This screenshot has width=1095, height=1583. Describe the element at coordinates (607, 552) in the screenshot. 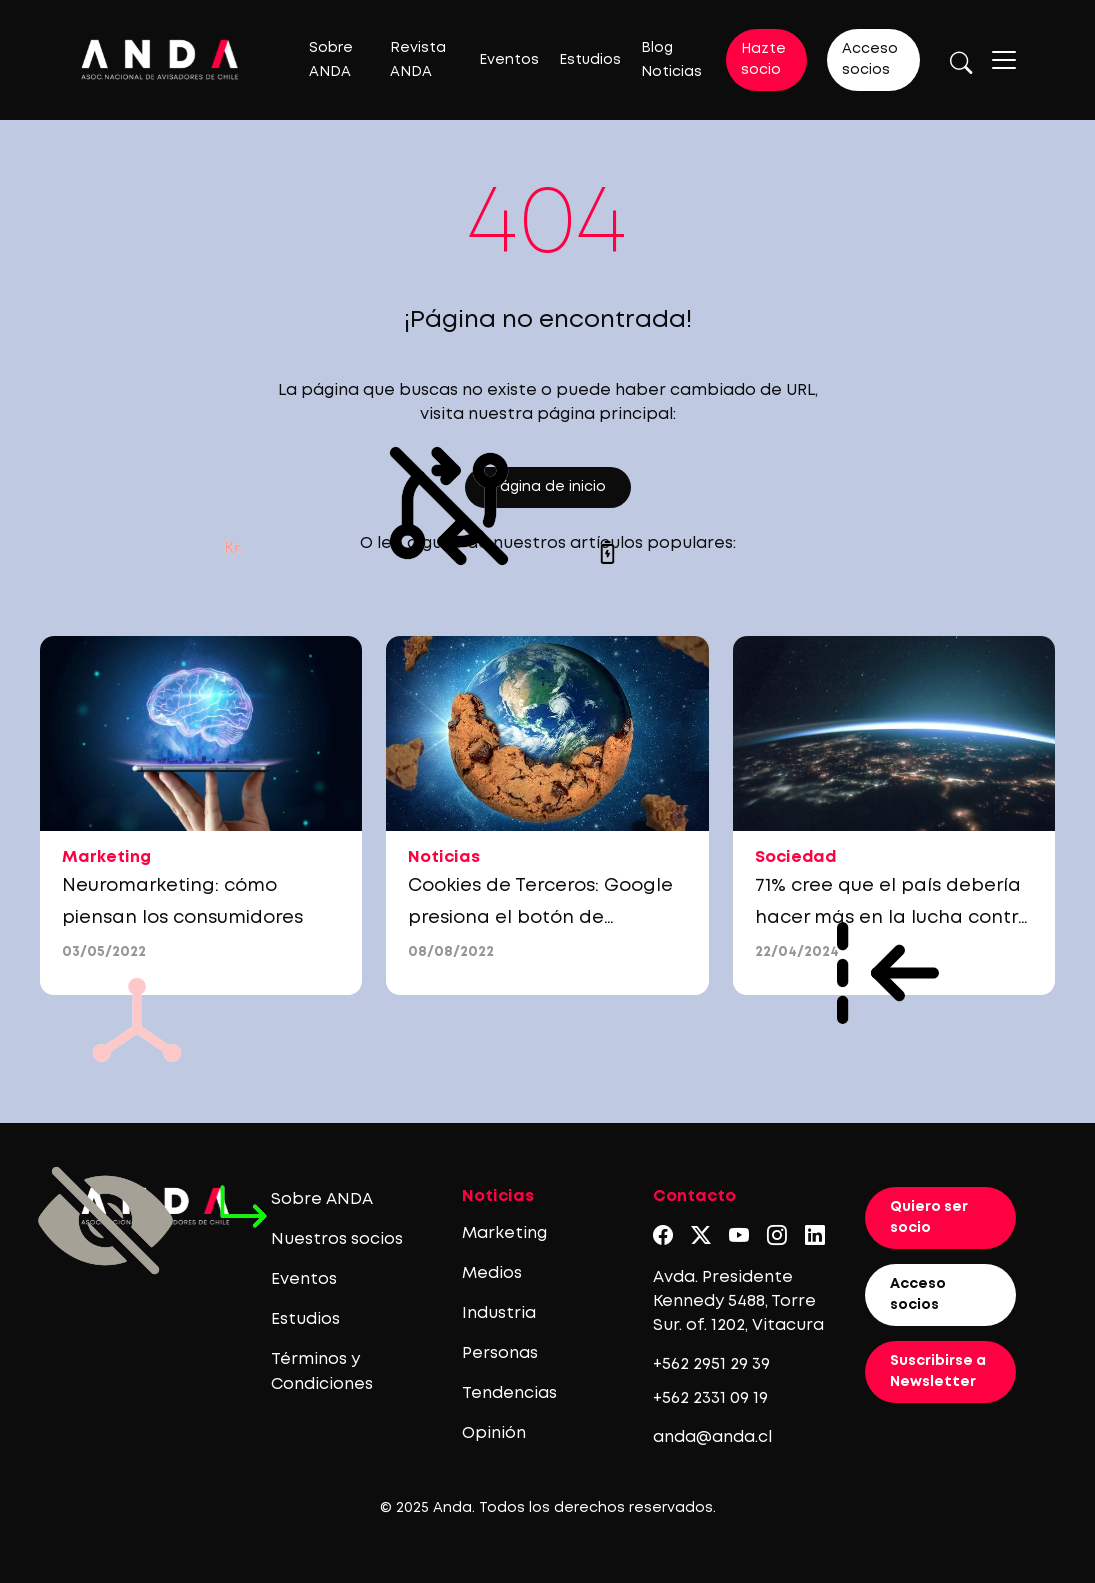

I see `indicates device is currently charging` at that location.